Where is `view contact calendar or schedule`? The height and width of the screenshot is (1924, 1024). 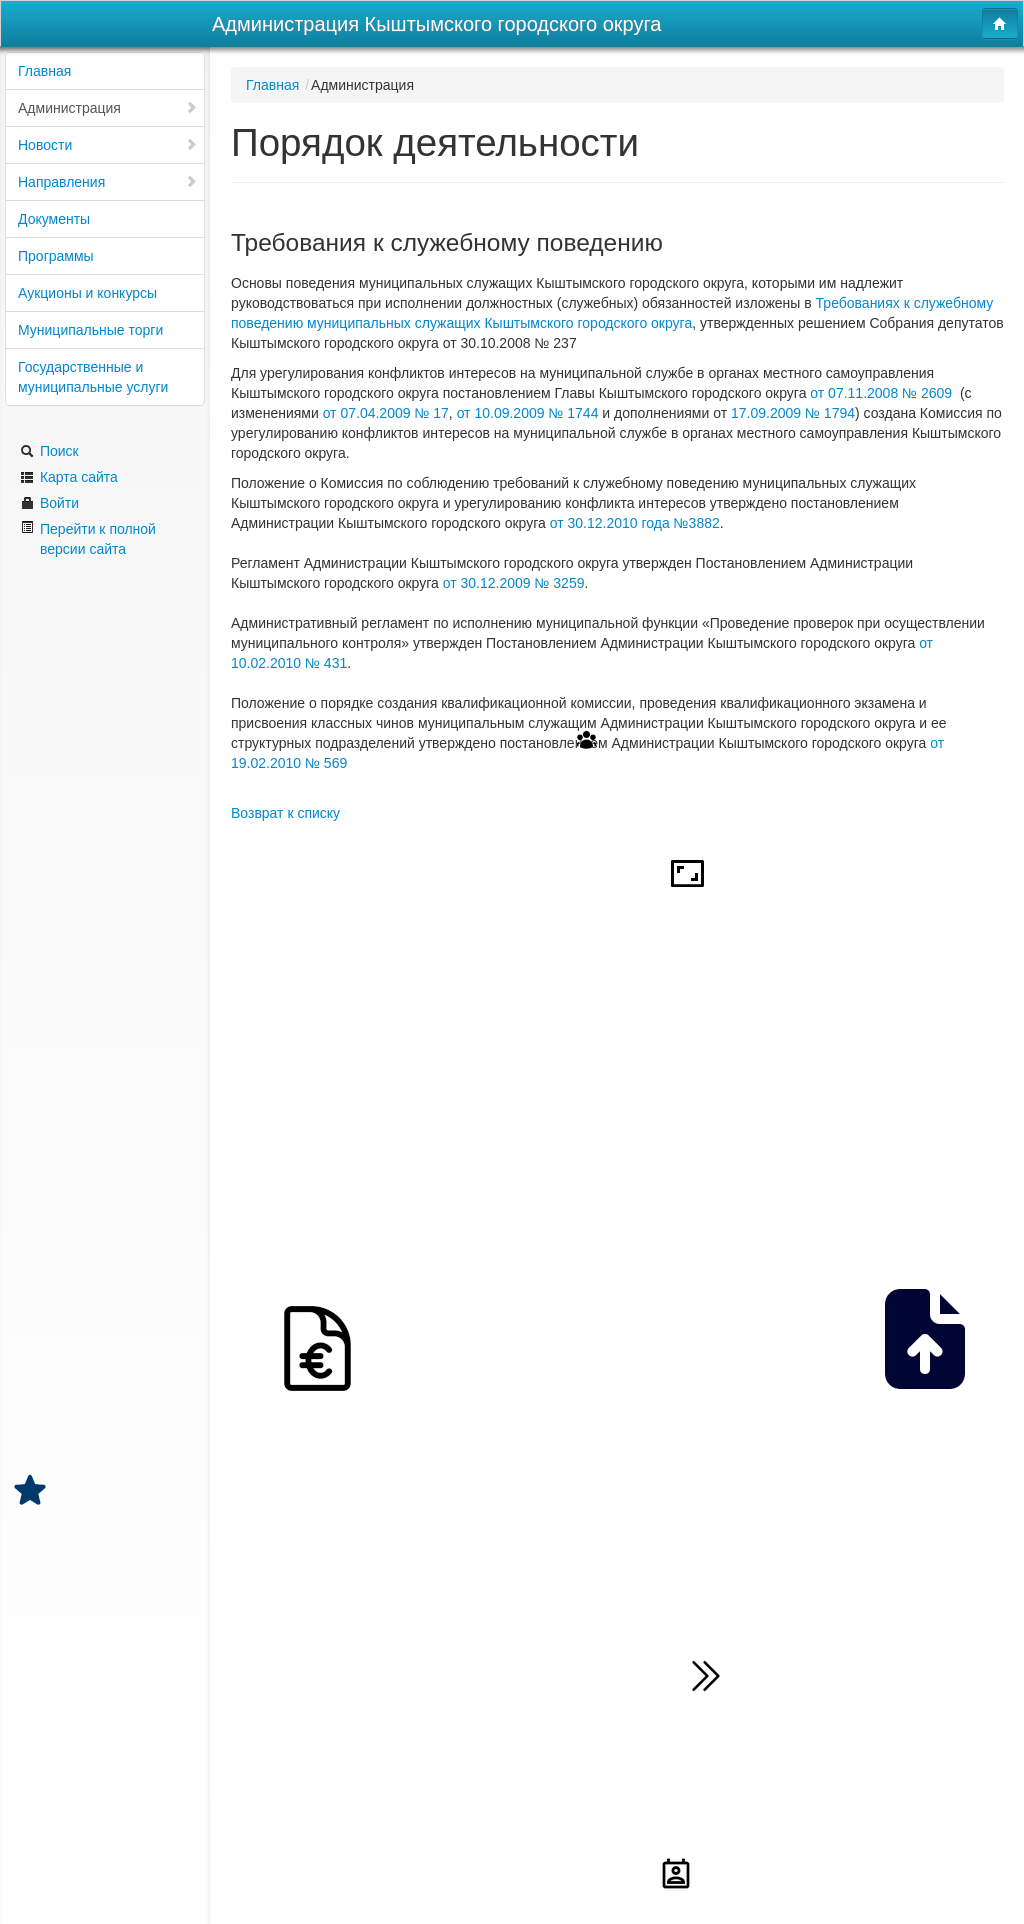 view contact calendar or schedule is located at coordinates (676, 1875).